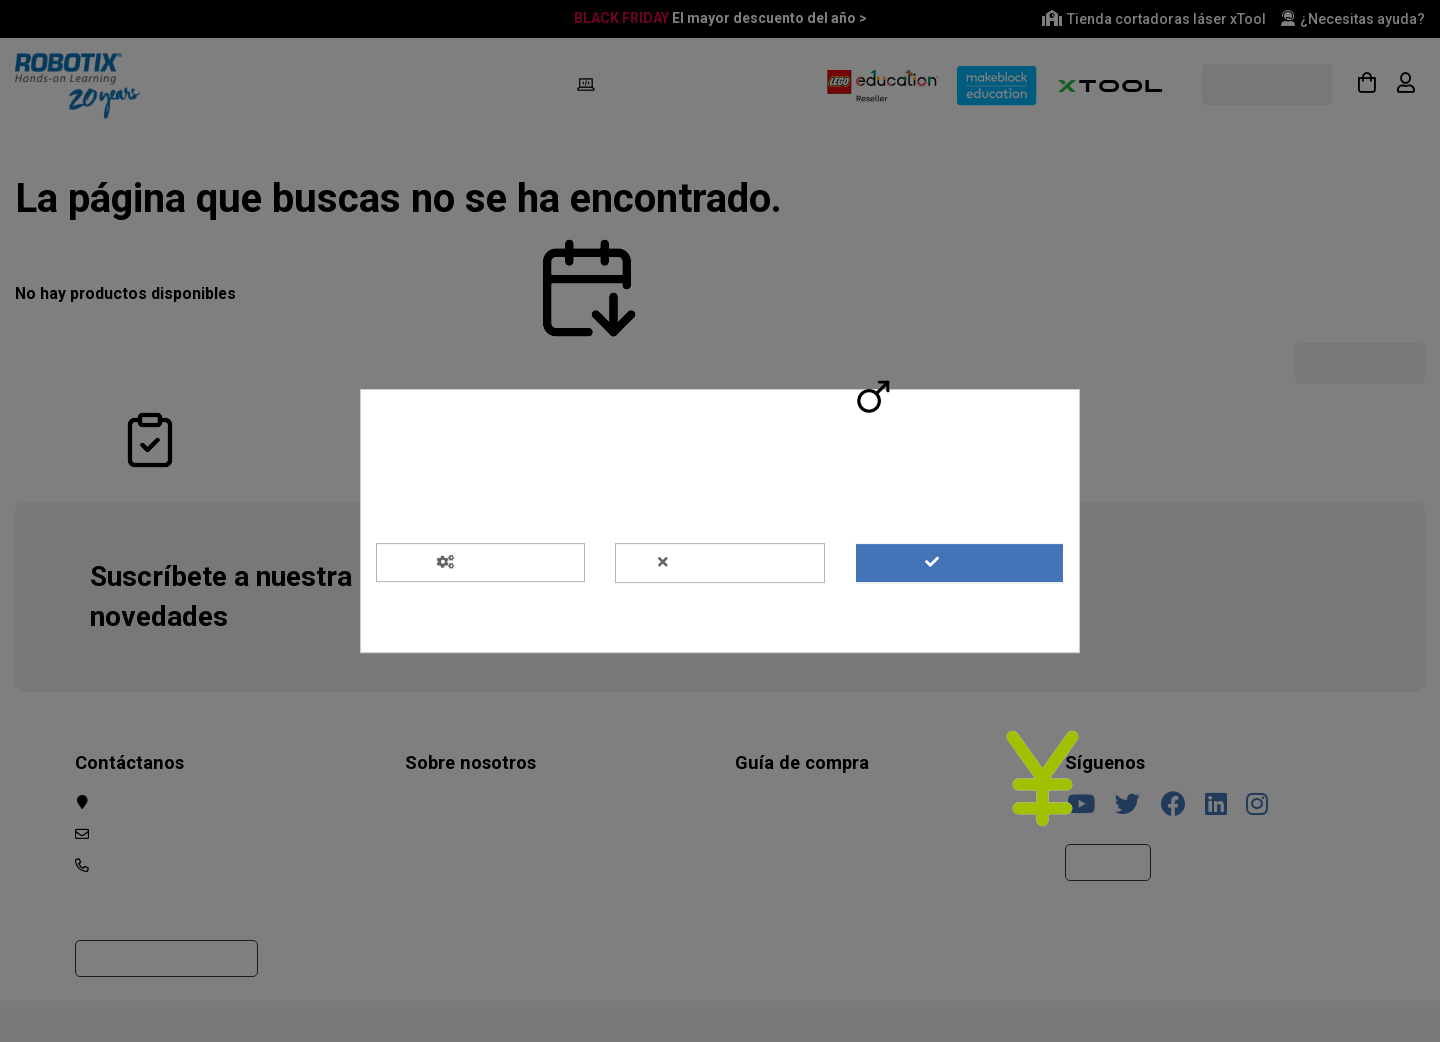 This screenshot has height=1042, width=1440. I want to click on download calendar or export events, so click(587, 288).